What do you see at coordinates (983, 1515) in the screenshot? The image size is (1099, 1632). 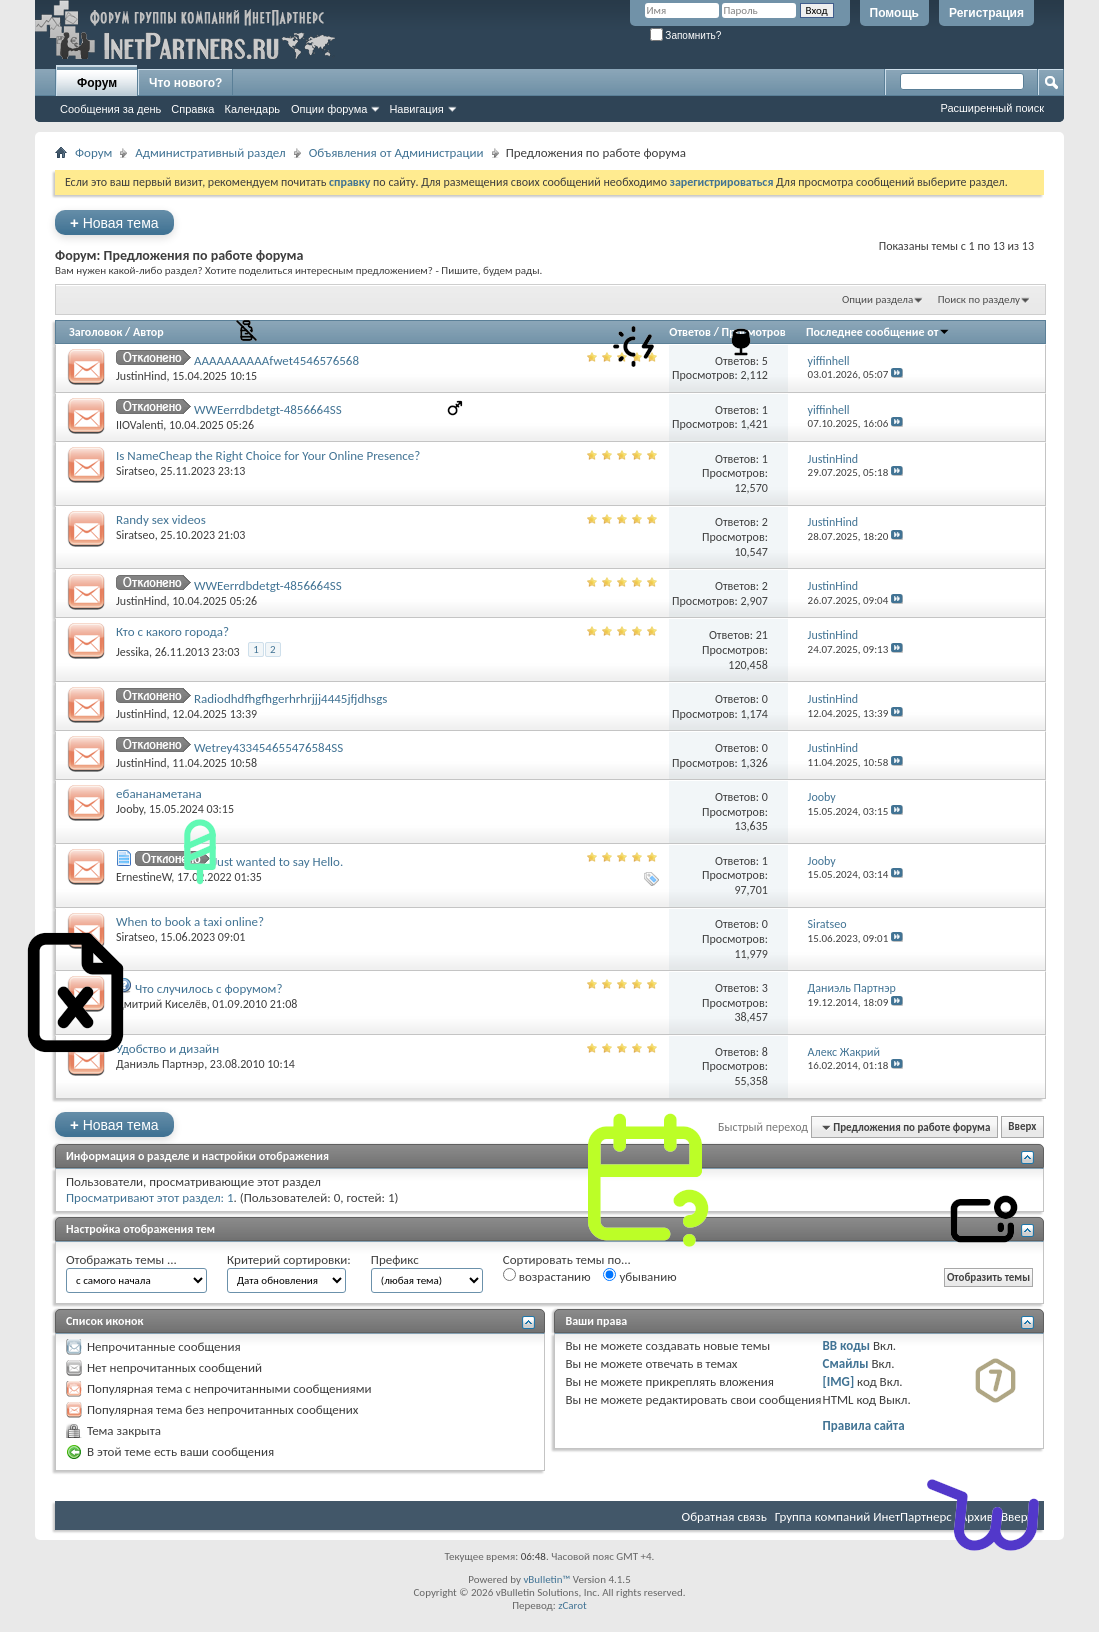 I see `open the Wish shopping app` at bounding box center [983, 1515].